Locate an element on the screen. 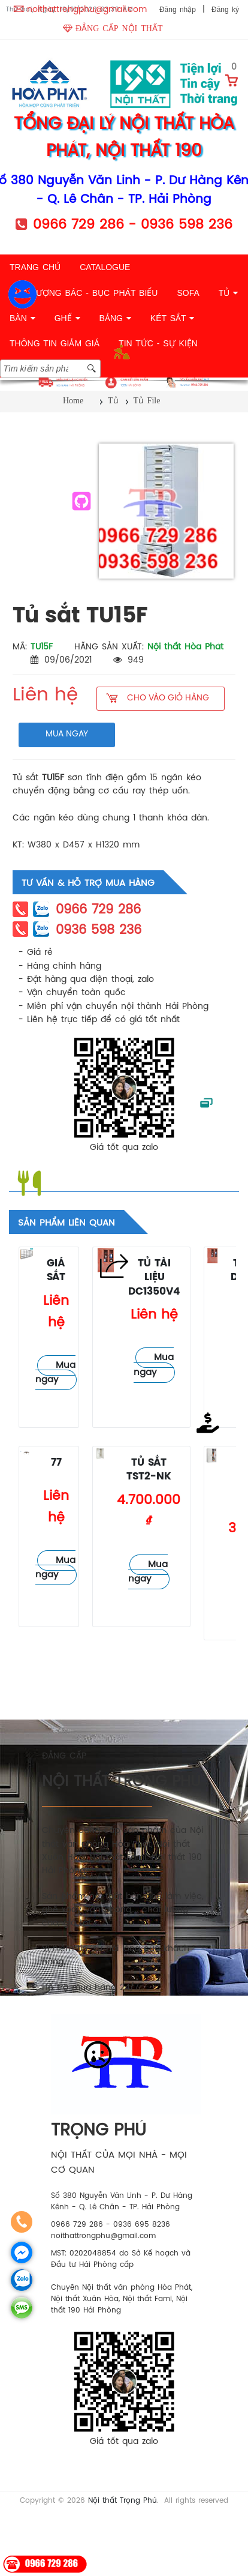  find nearby restaurants or dining options is located at coordinates (29, 1183).